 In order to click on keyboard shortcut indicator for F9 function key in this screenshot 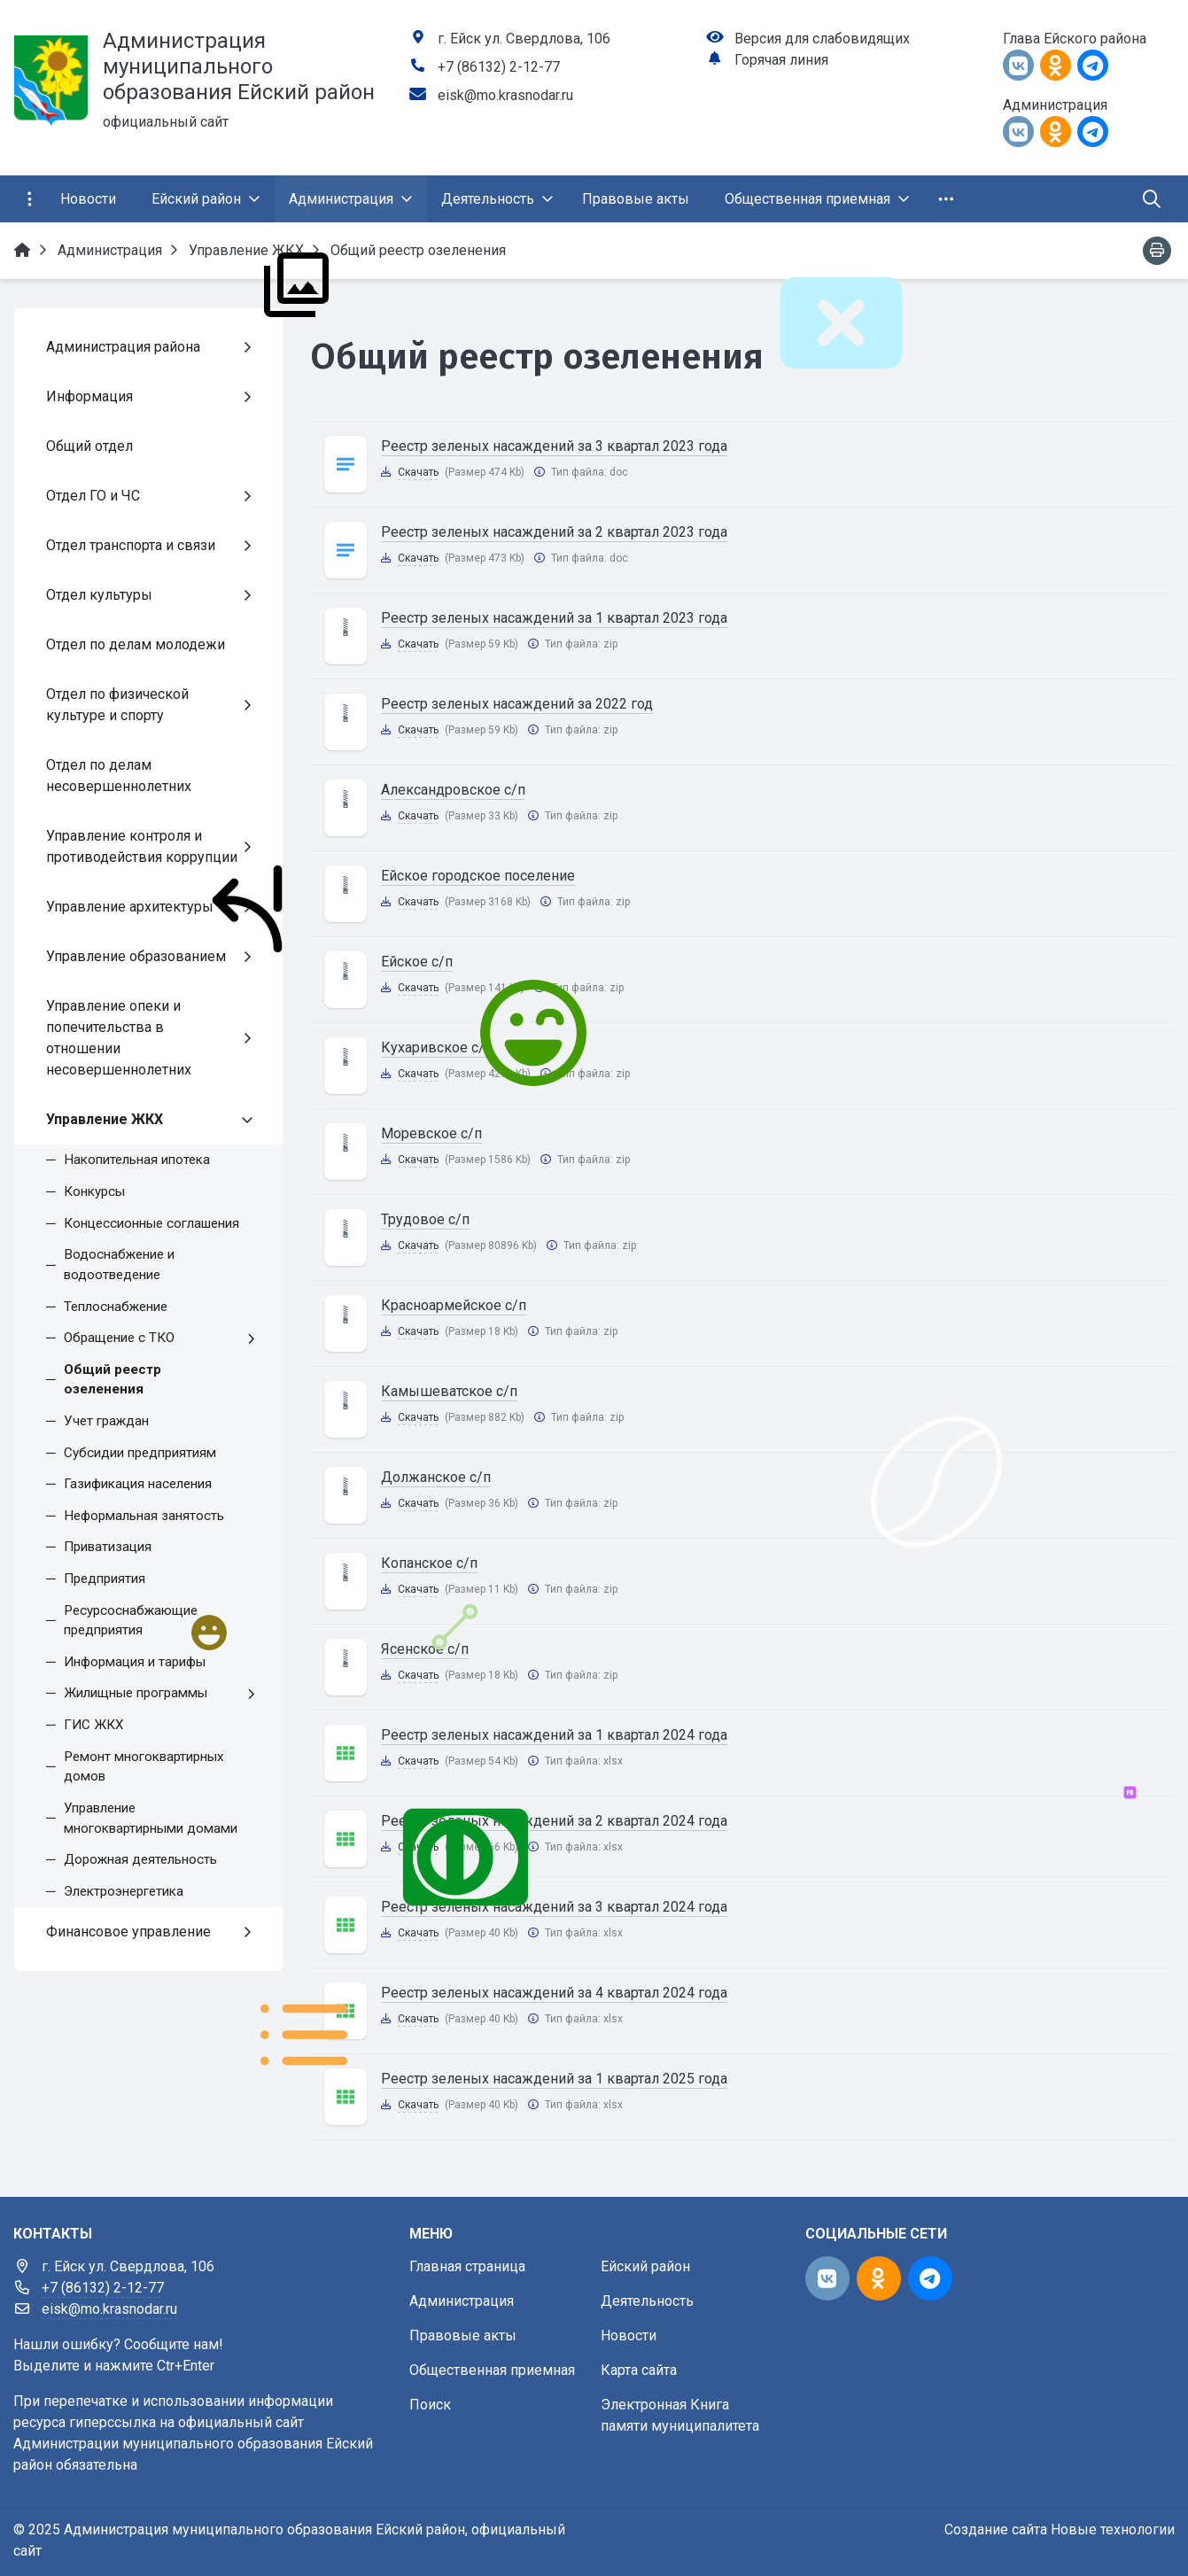, I will do `click(1130, 1792)`.